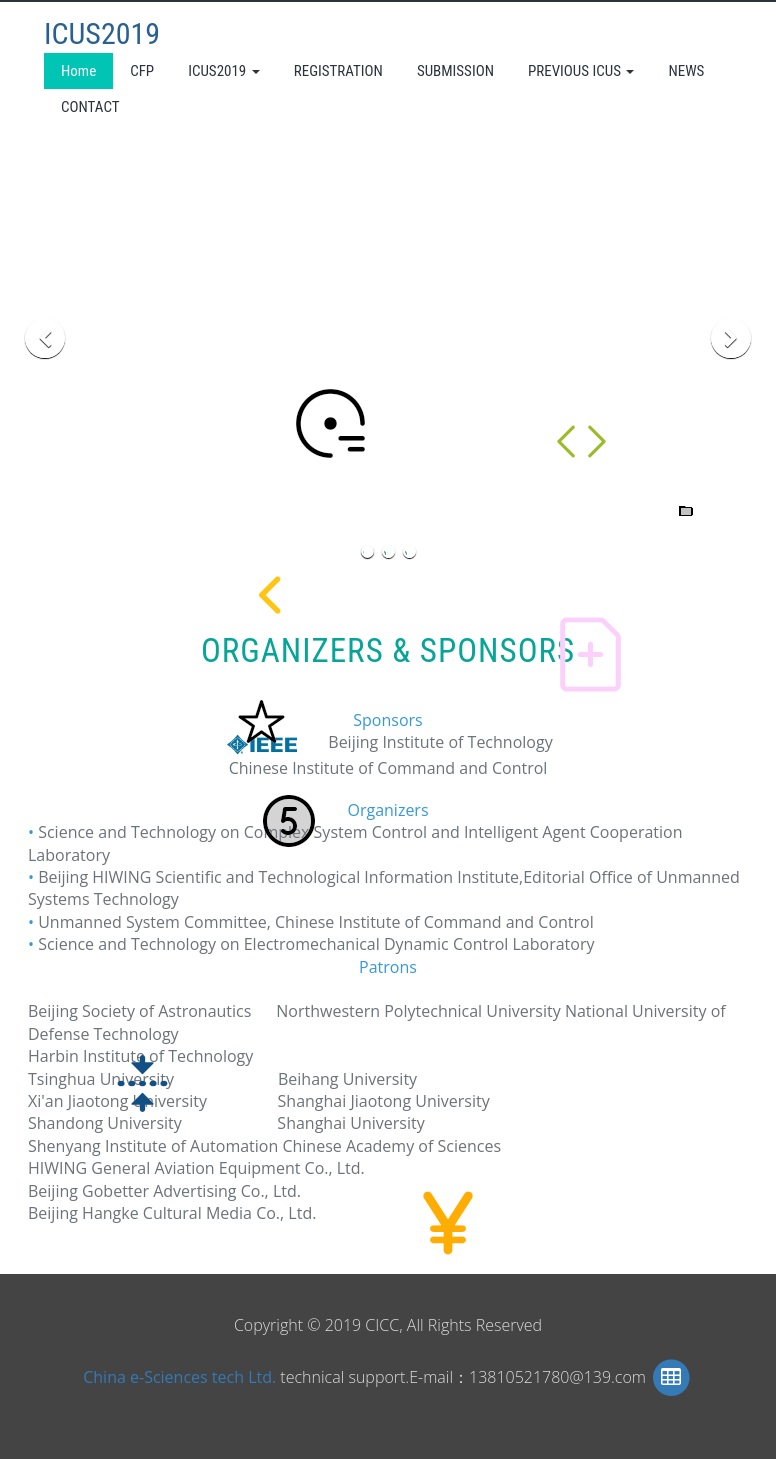 This screenshot has height=1459, width=776. I want to click on add a new file, so click(590, 654).